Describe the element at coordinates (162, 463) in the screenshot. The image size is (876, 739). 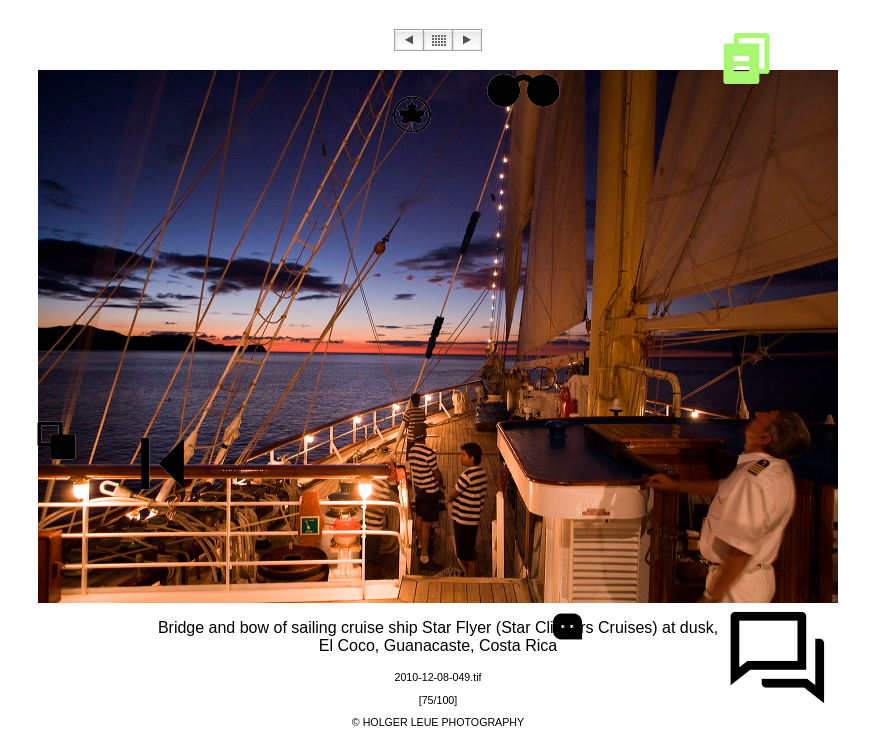
I see `skip to previous track` at that location.